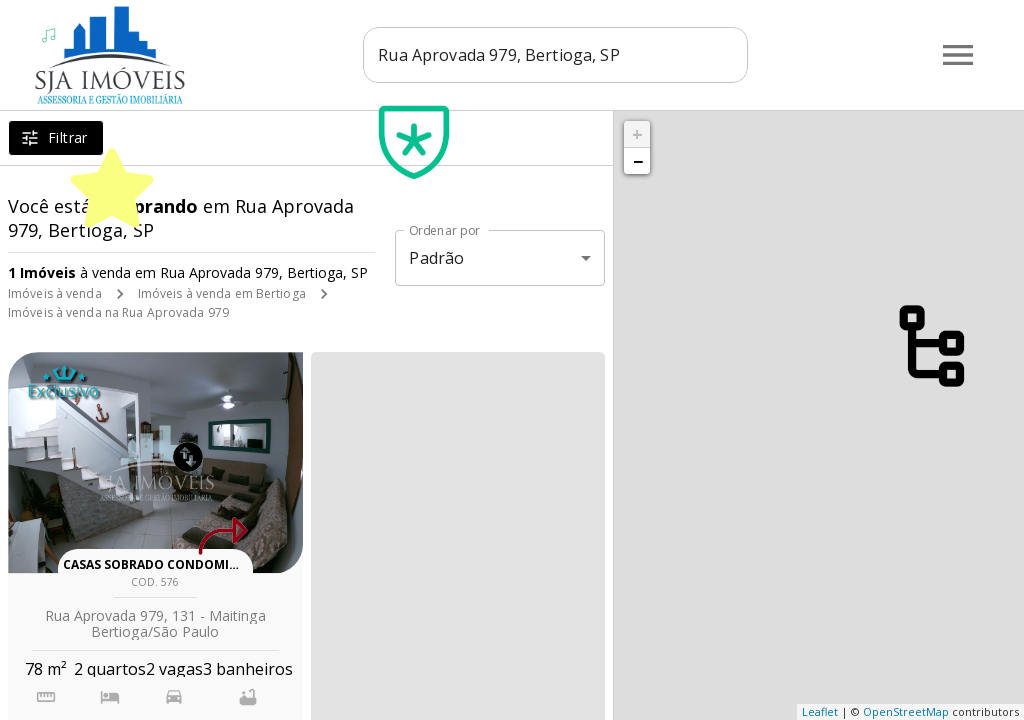 The image size is (1024, 720). Describe the element at coordinates (929, 346) in the screenshot. I see `view hierarchical file or folder structure` at that location.